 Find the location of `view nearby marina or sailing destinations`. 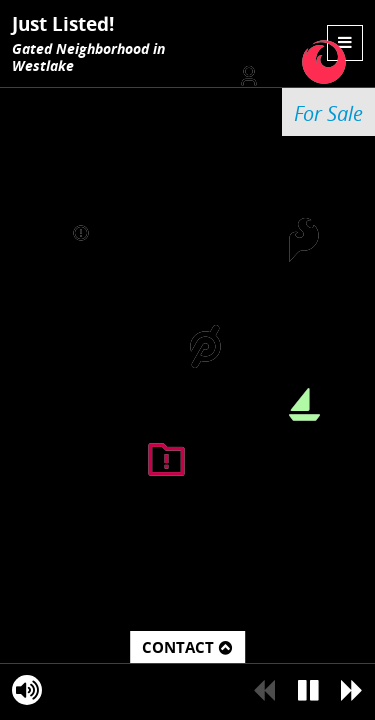

view nearby marina or sailing destinations is located at coordinates (304, 404).